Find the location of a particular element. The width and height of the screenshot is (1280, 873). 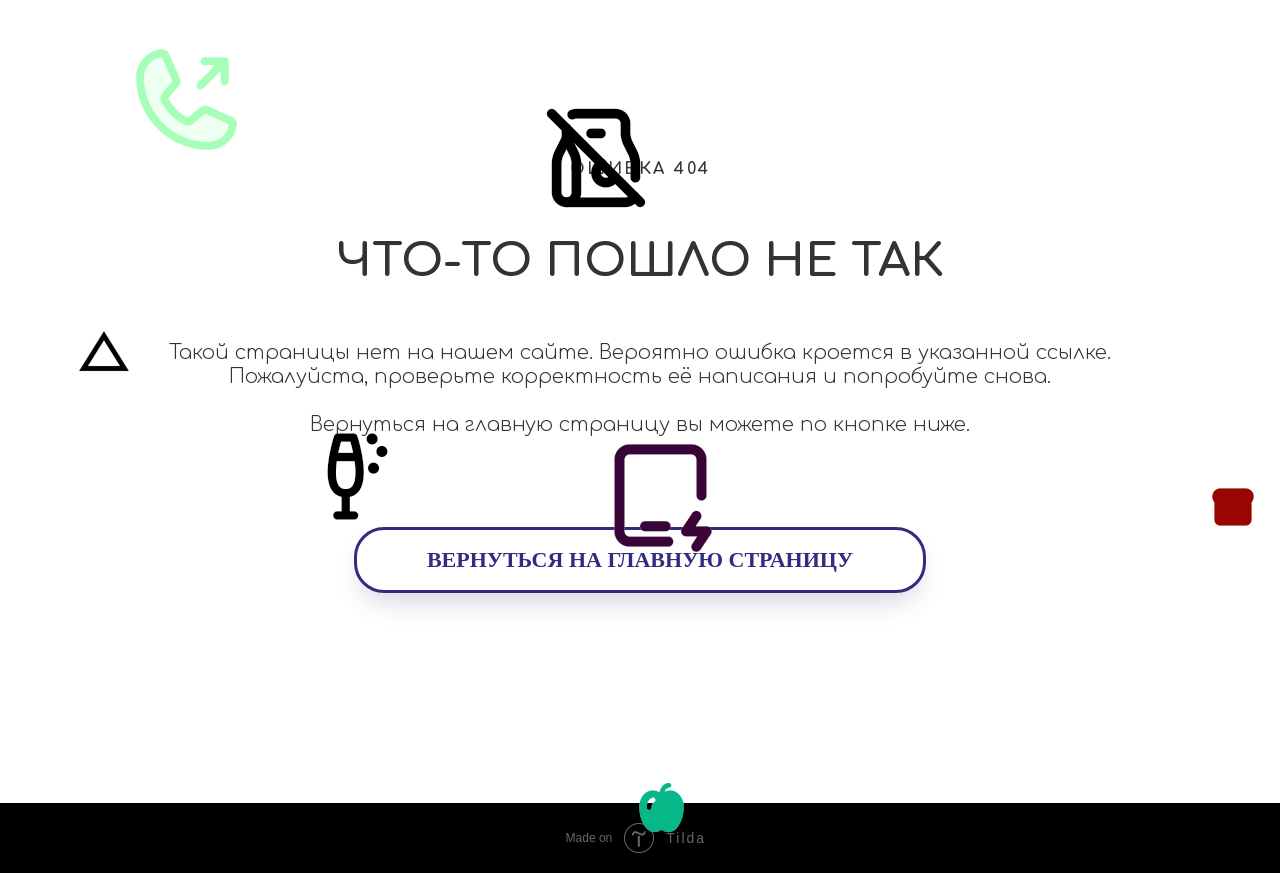

make an outgoing call is located at coordinates (188, 97).